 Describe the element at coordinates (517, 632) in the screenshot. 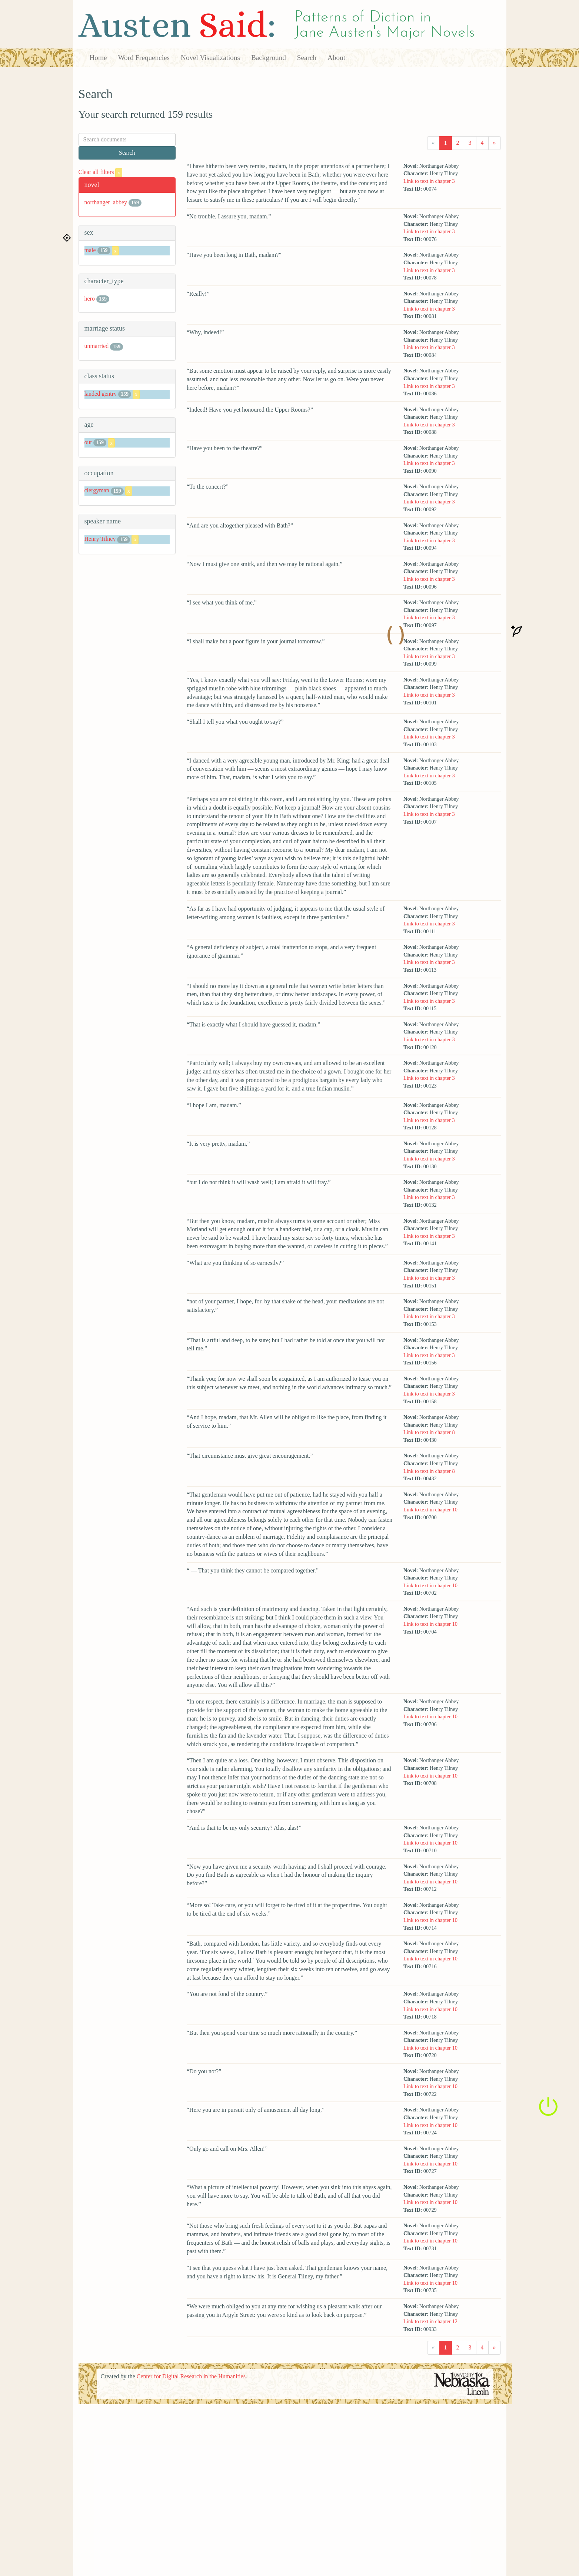

I see `compose with AI writing assistance` at that location.